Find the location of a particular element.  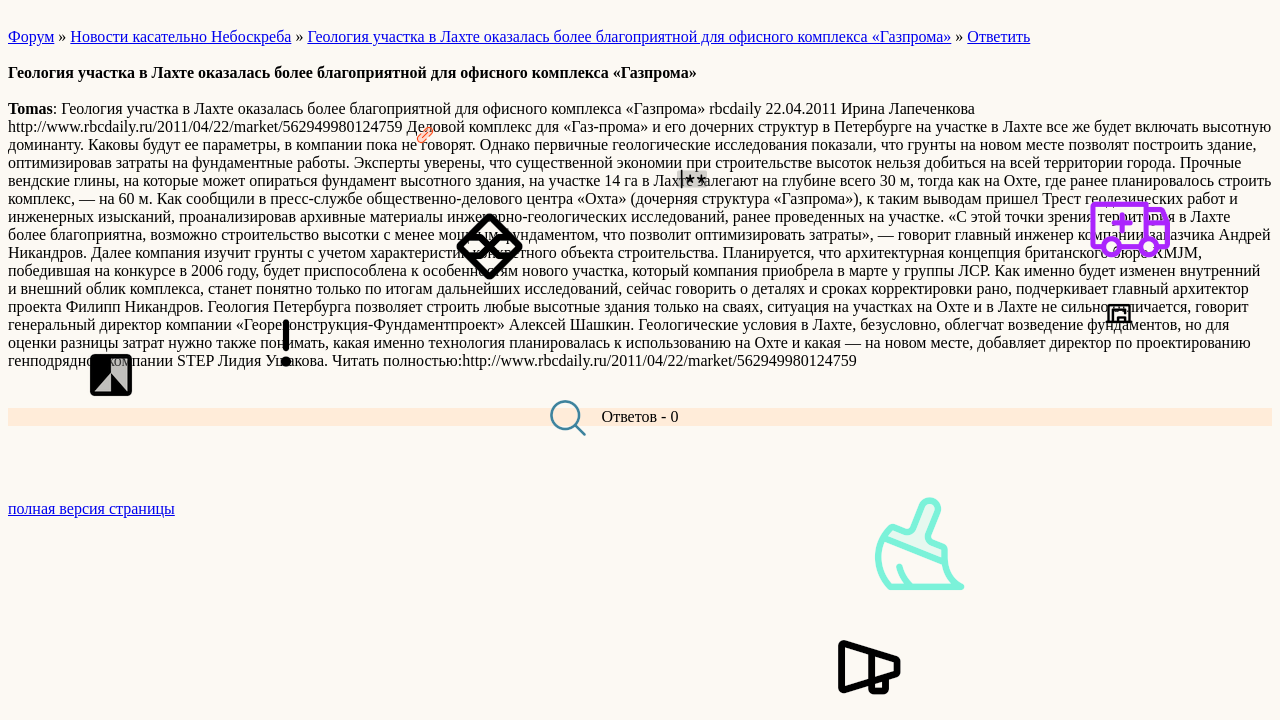

copy link to clipboard is located at coordinates (425, 135).